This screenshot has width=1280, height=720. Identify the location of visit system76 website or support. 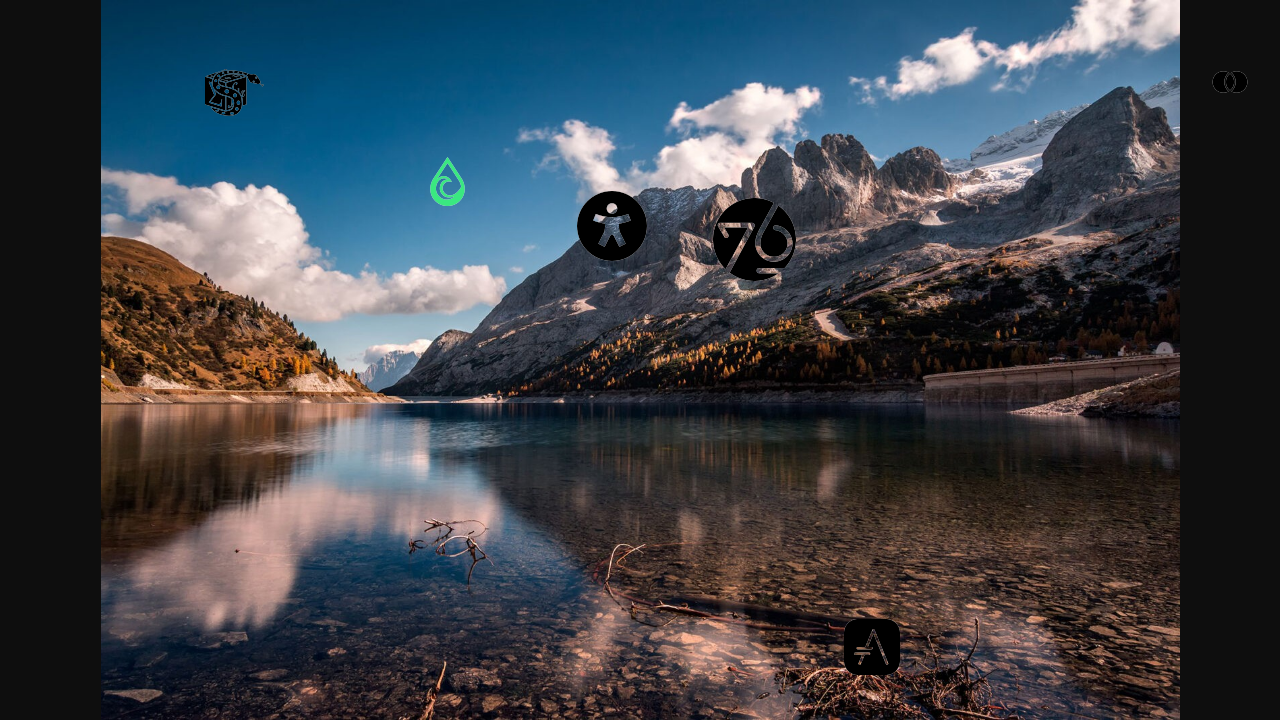
(754, 239).